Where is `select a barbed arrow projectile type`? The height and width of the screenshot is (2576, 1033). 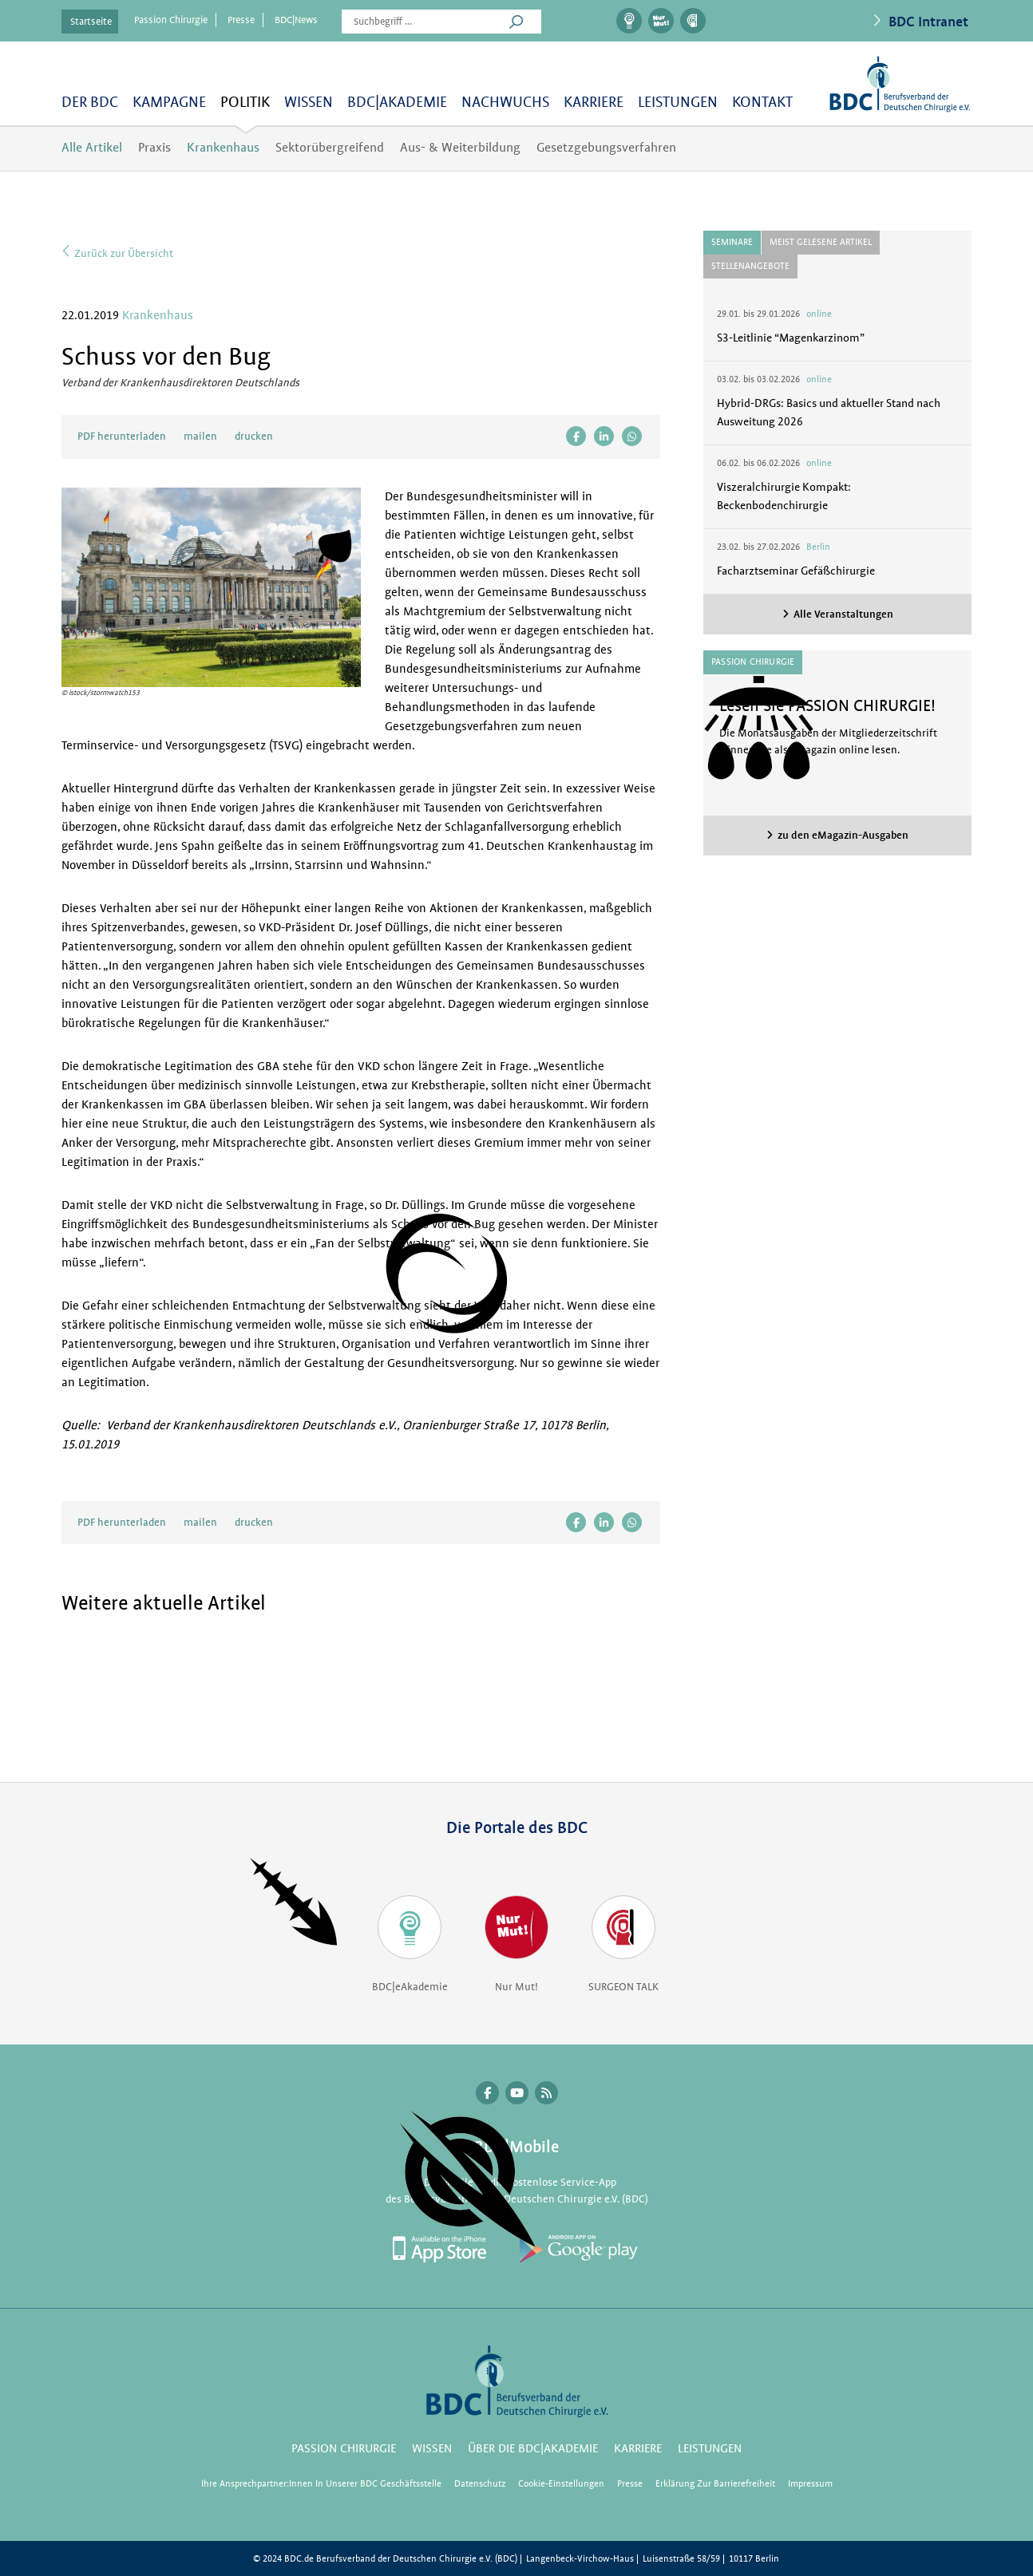
select a barbed arrow projectile type is located at coordinates (293, 1902).